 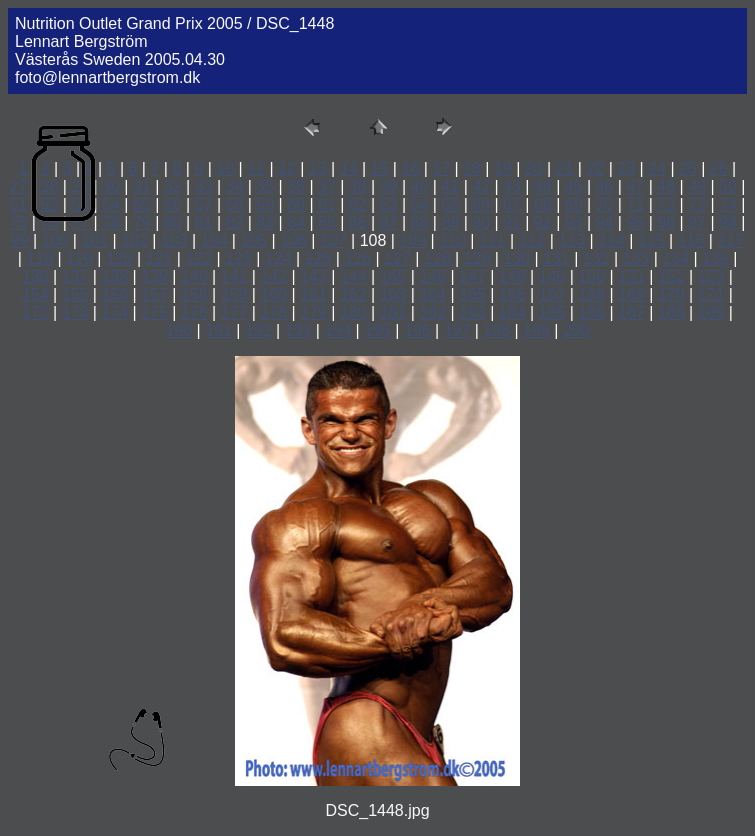 I want to click on connect to wireless earbuds, so click(x=137, y=739).